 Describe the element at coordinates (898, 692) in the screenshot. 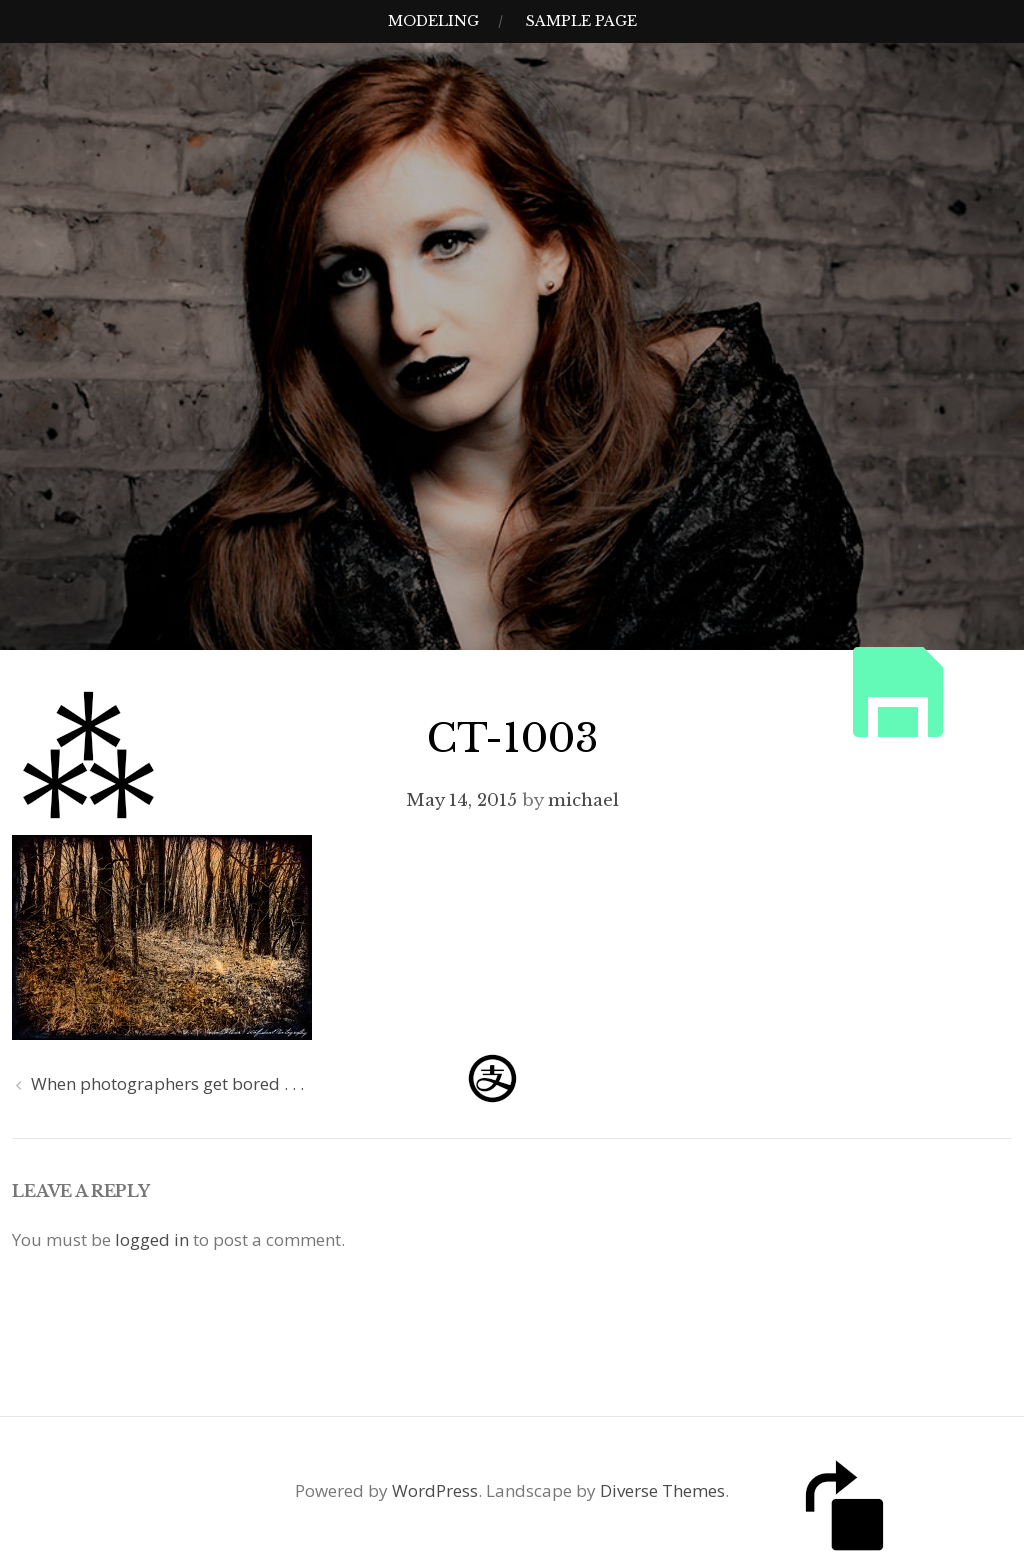

I see `save current file or document` at that location.